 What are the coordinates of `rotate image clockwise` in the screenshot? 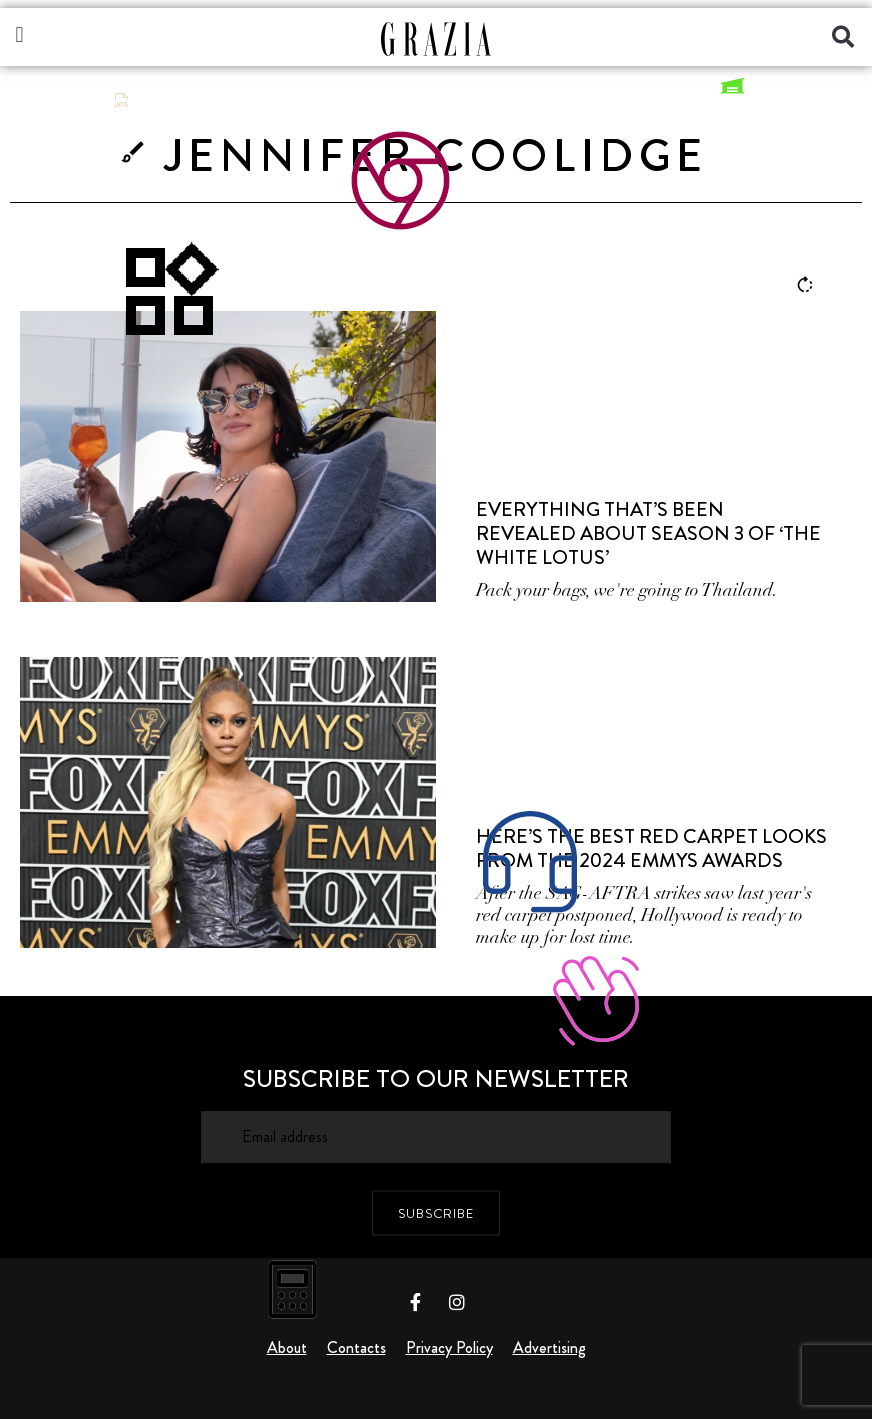 It's located at (805, 285).